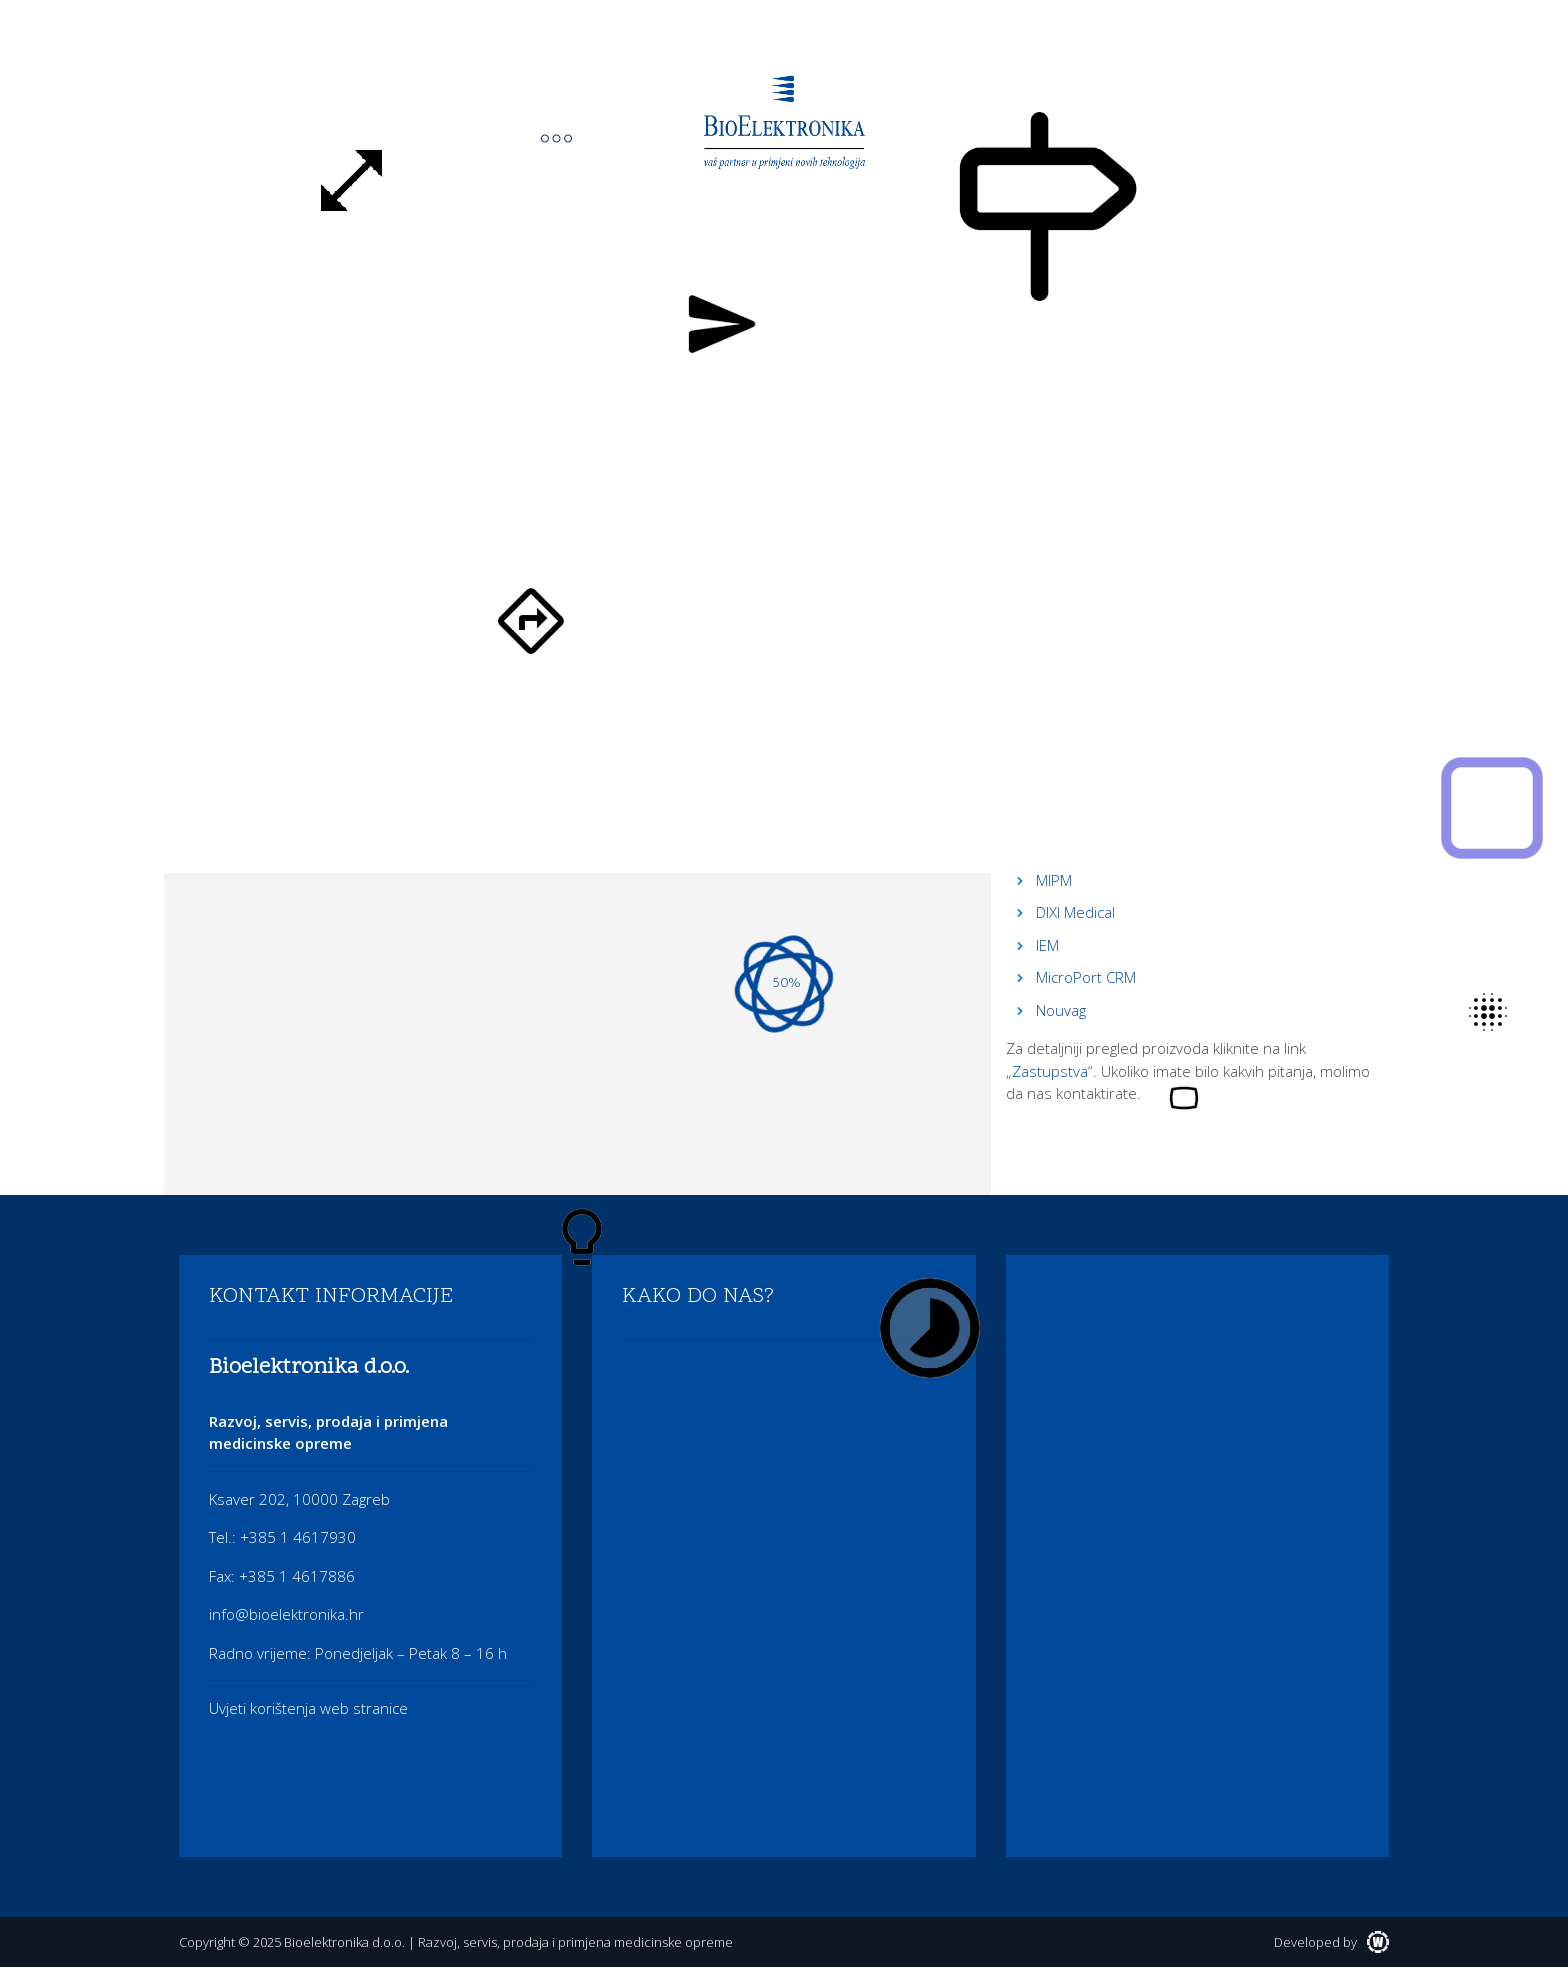  Describe the element at coordinates (1492, 808) in the screenshot. I see `indicates tumble dry setting for laundry` at that location.